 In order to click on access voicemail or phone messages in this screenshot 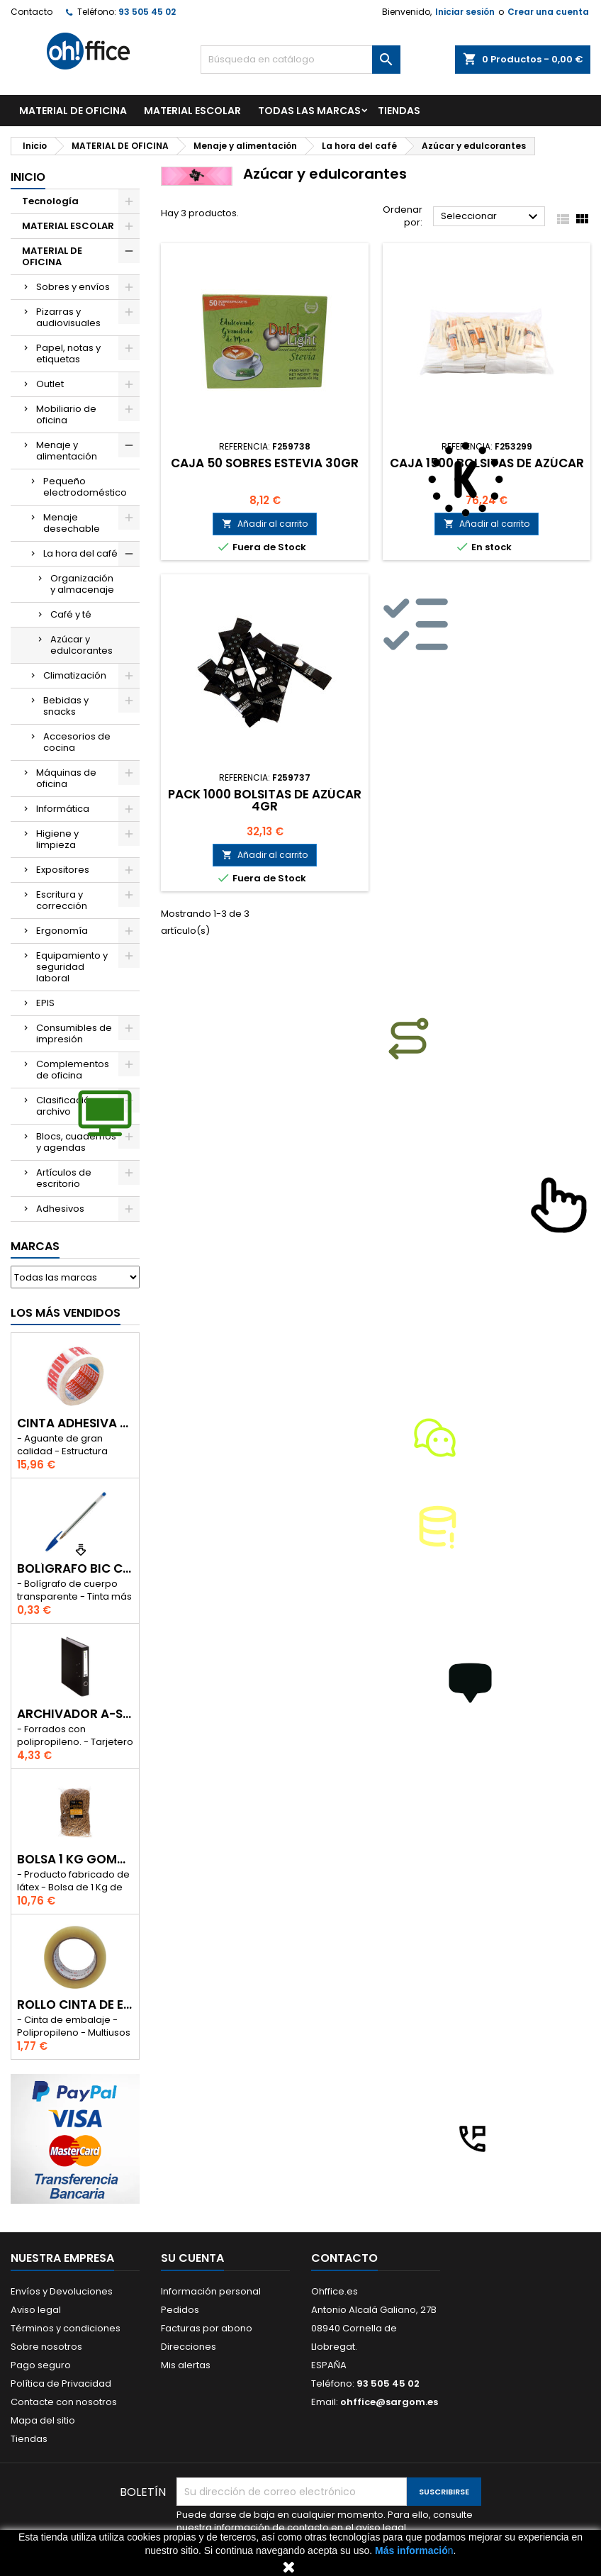, I will do `click(472, 2139)`.